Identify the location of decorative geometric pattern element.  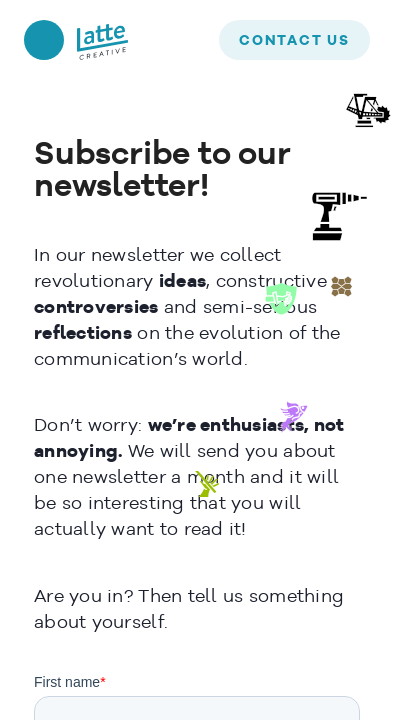
(341, 286).